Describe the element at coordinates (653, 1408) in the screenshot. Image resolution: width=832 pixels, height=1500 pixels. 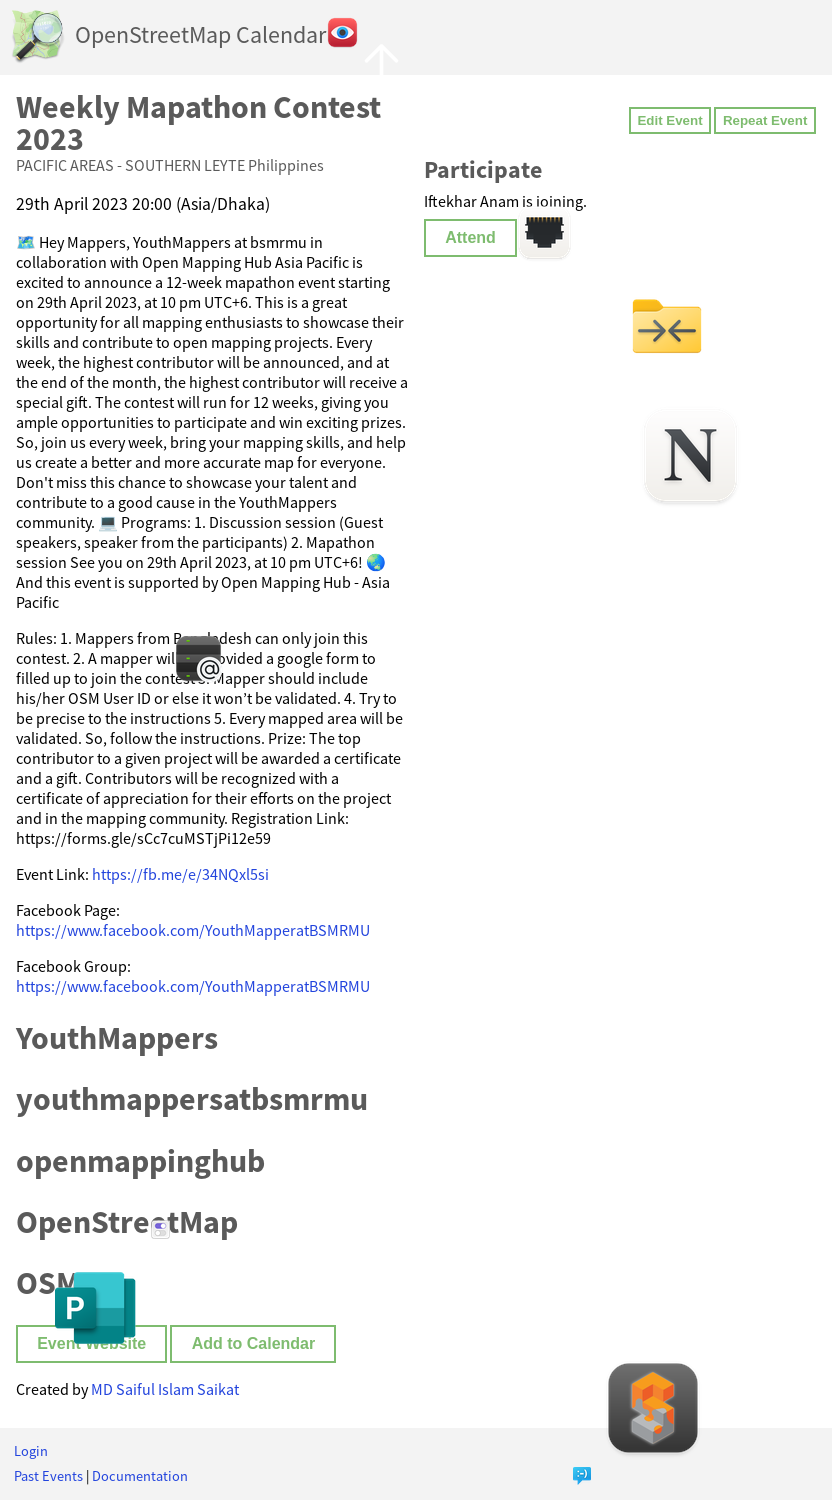
I see `open splash app` at that location.